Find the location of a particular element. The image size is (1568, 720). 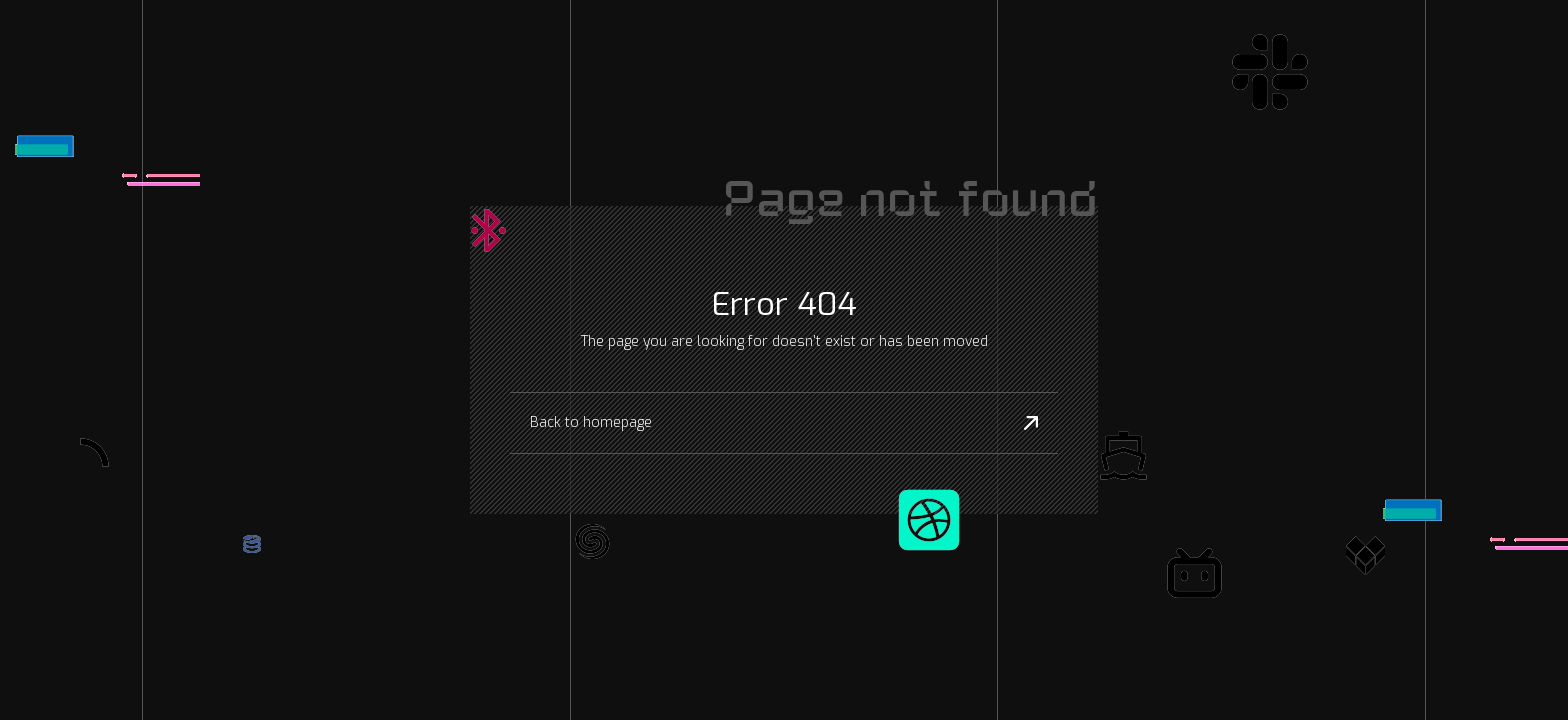

open Bilibili app is located at coordinates (1194, 573).